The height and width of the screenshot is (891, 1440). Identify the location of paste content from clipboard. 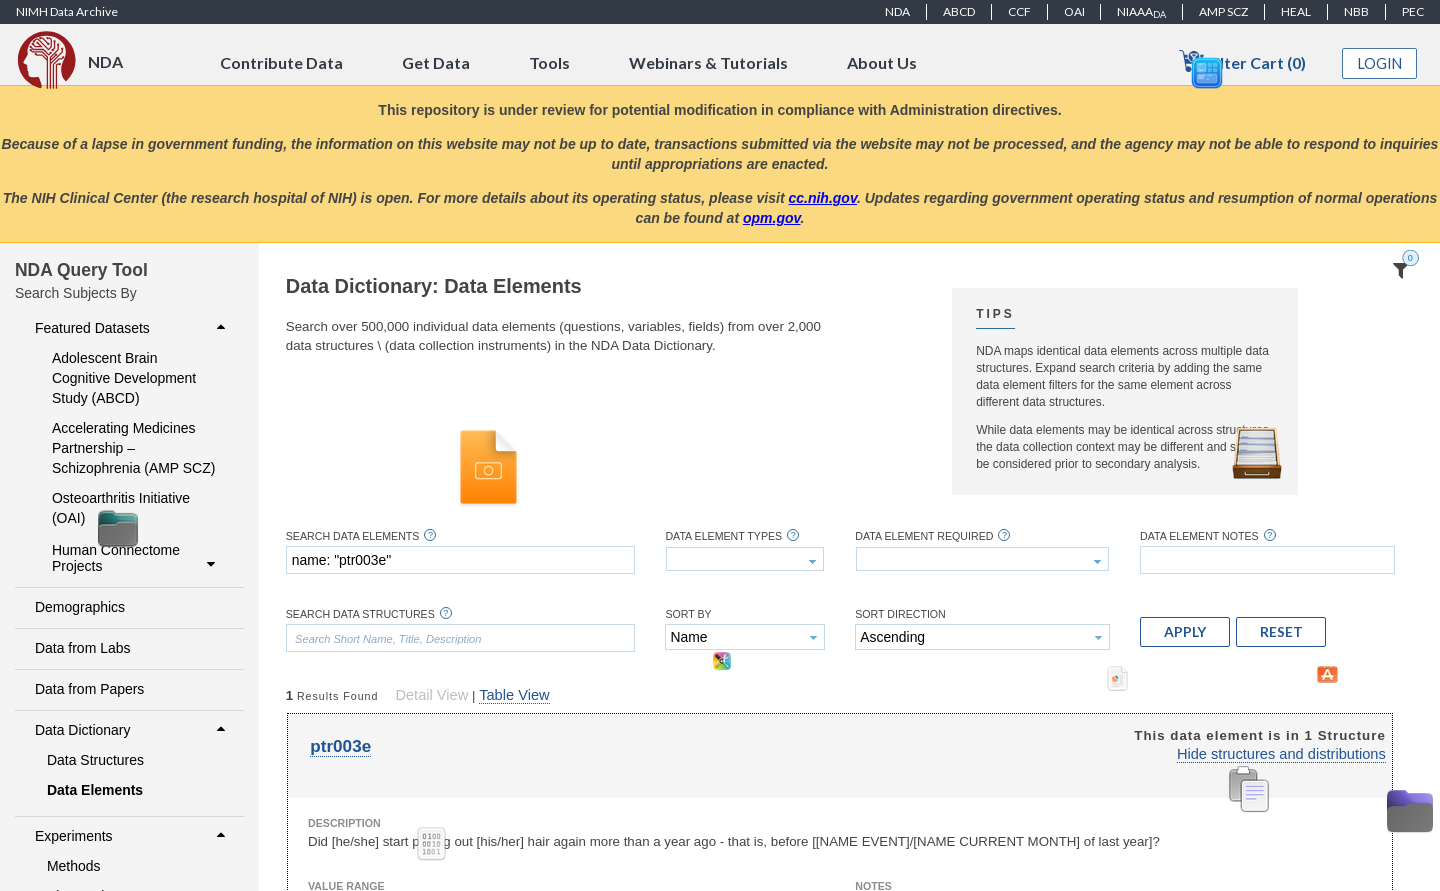
(1249, 789).